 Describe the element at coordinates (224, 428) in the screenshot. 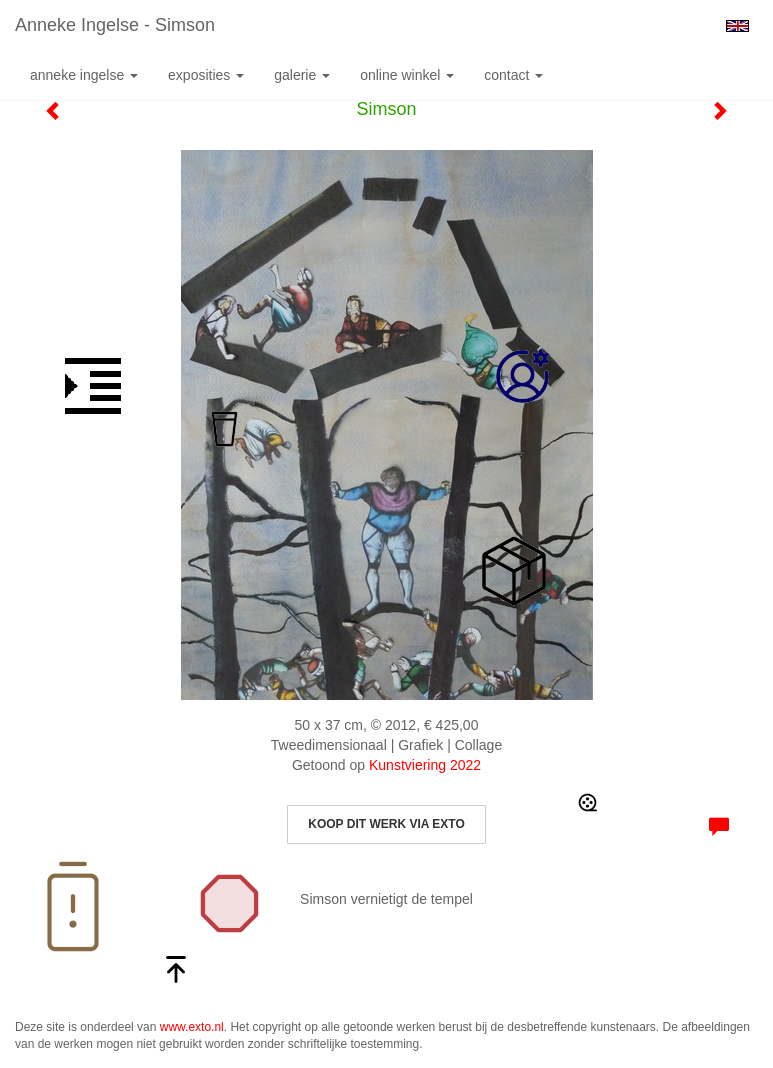

I see `view nearby bars or pubs` at that location.